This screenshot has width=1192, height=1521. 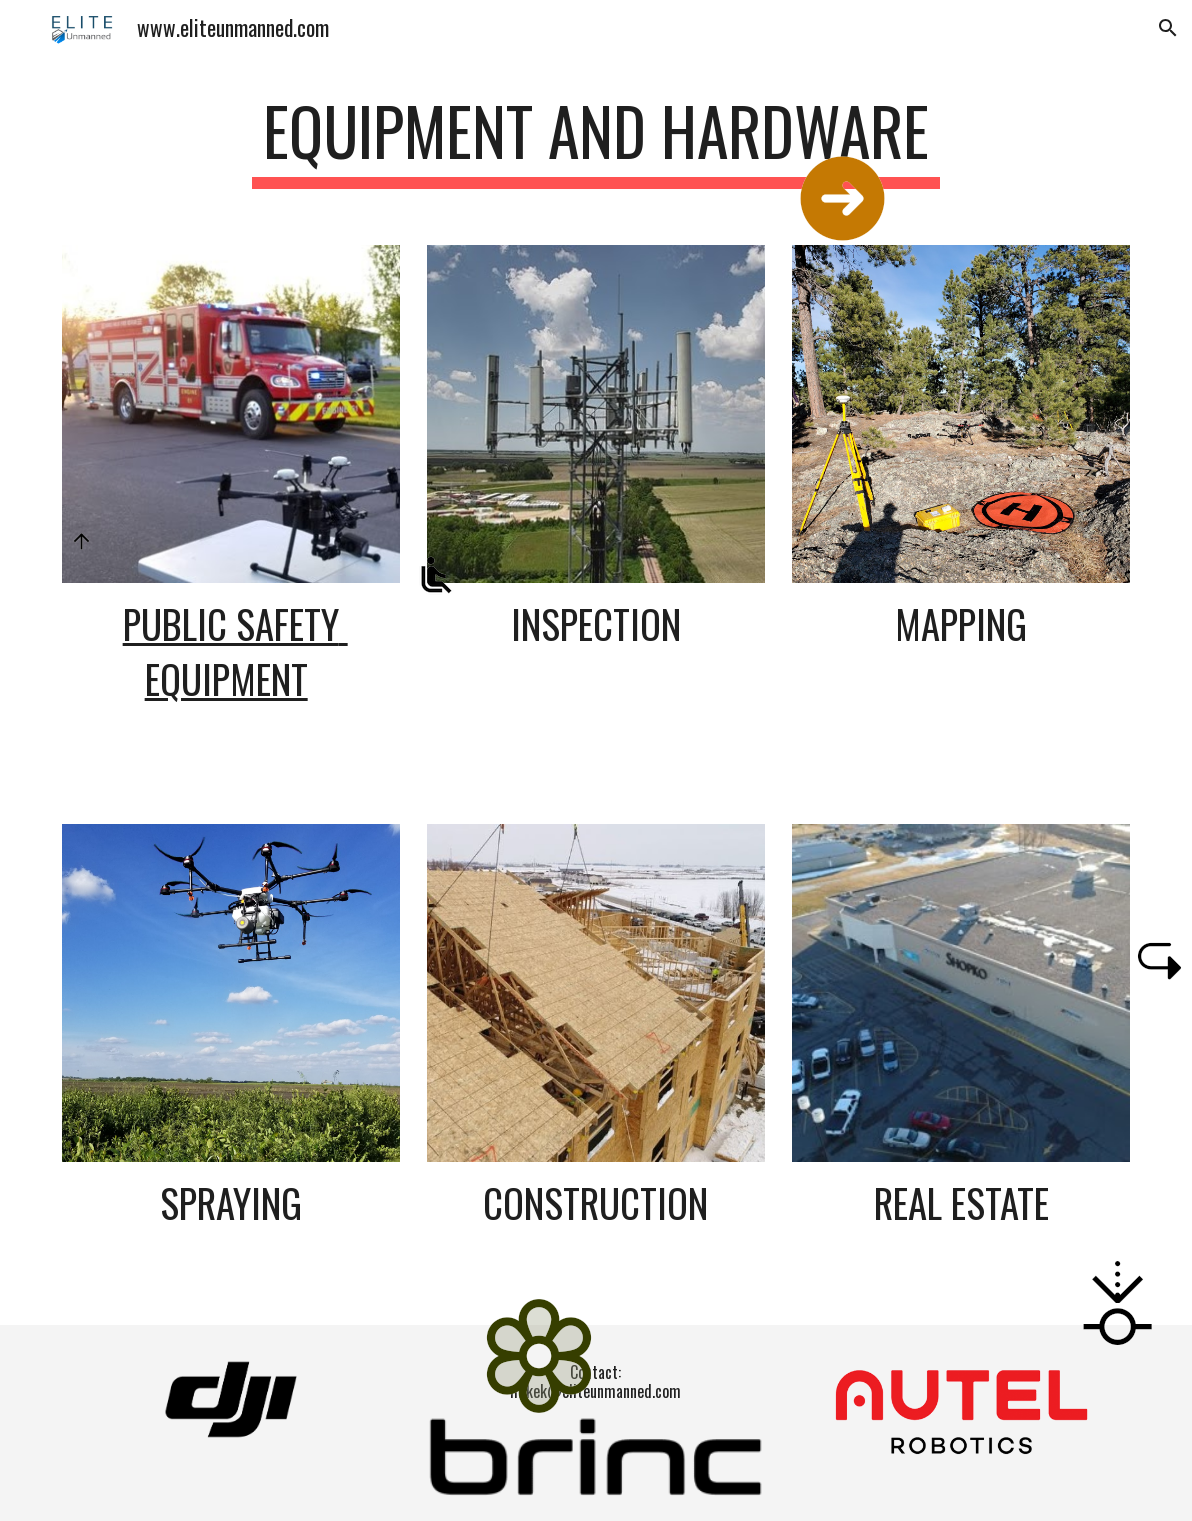 What do you see at coordinates (842, 198) in the screenshot?
I see `proceed to the next step` at bounding box center [842, 198].